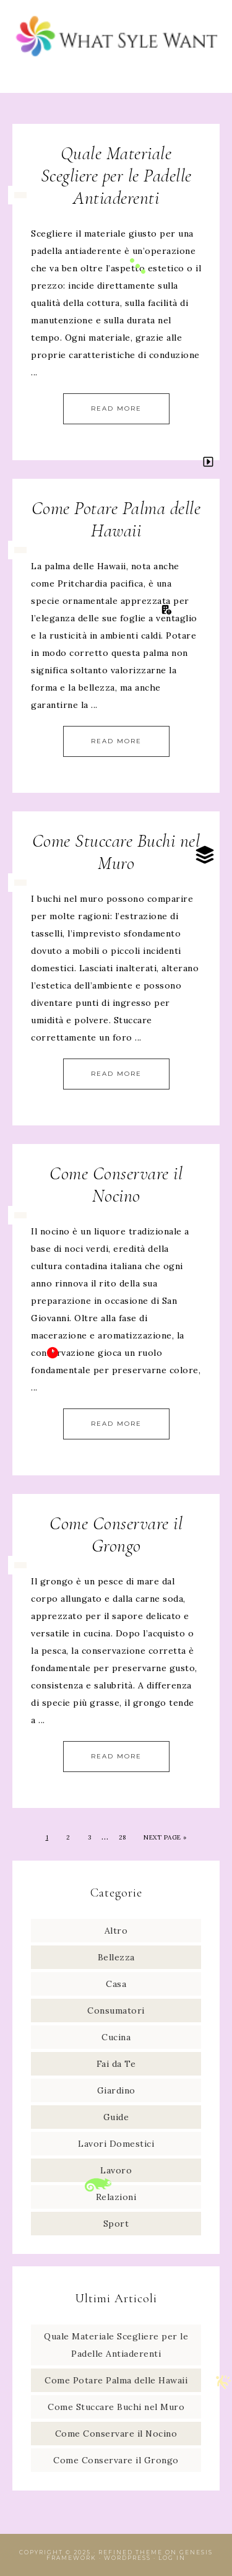 This screenshot has width=232, height=2576. What do you see at coordinates (98, 2185) in the screenshot?
I see `SUSE Linux brand logo` at bounding box center [98, 2185].